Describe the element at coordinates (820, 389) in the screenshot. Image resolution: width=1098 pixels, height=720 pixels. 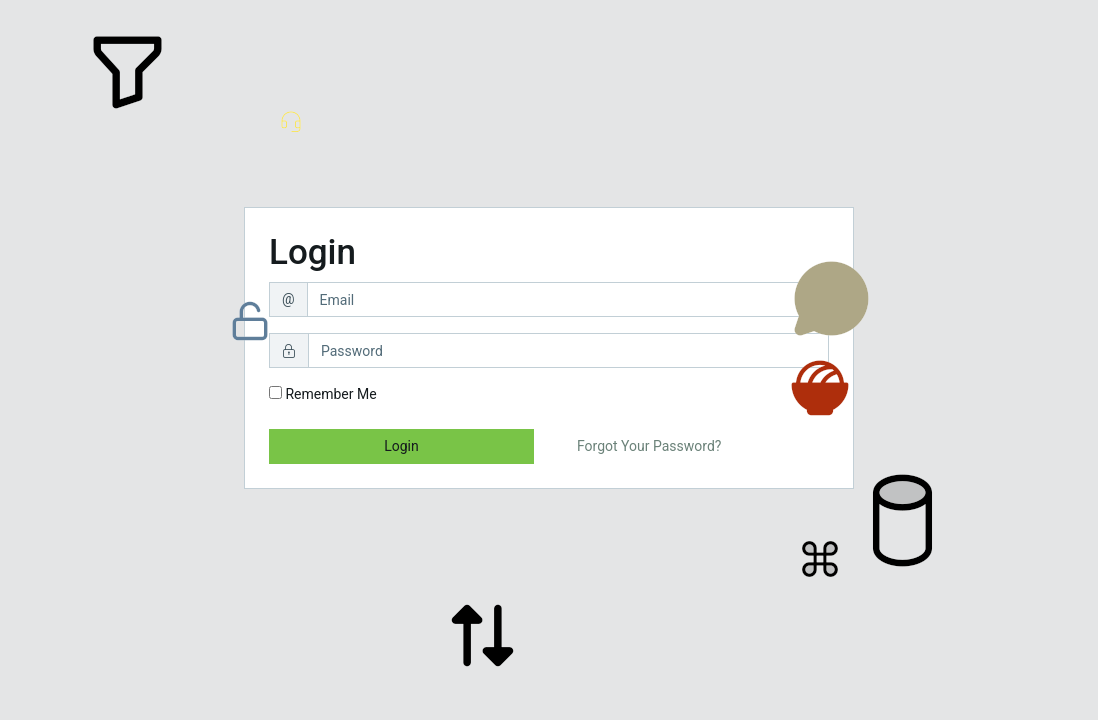
I see `view food or meal options` at that location.